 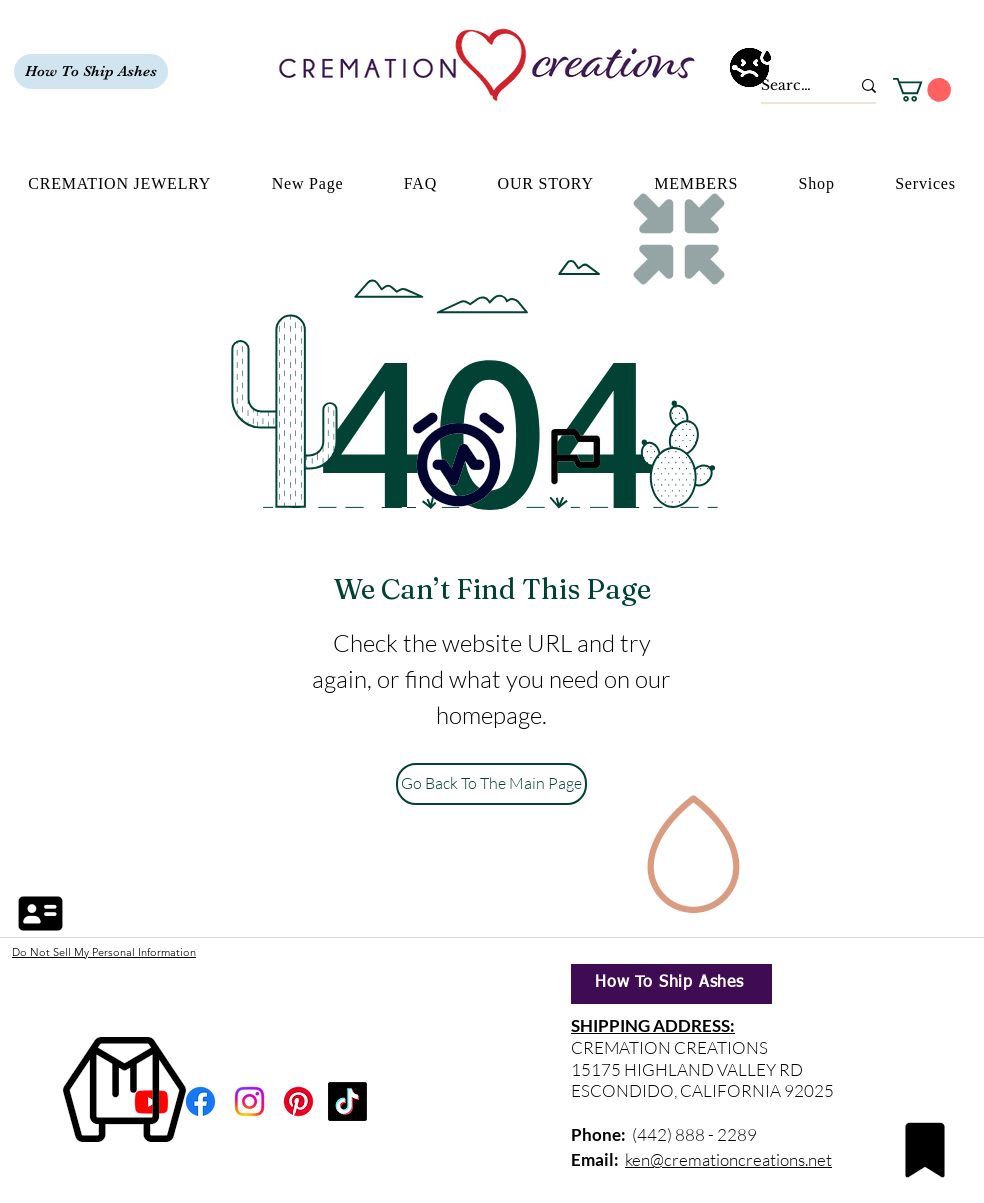 I want to click on flag an item for review, so click(x=574, y=455).